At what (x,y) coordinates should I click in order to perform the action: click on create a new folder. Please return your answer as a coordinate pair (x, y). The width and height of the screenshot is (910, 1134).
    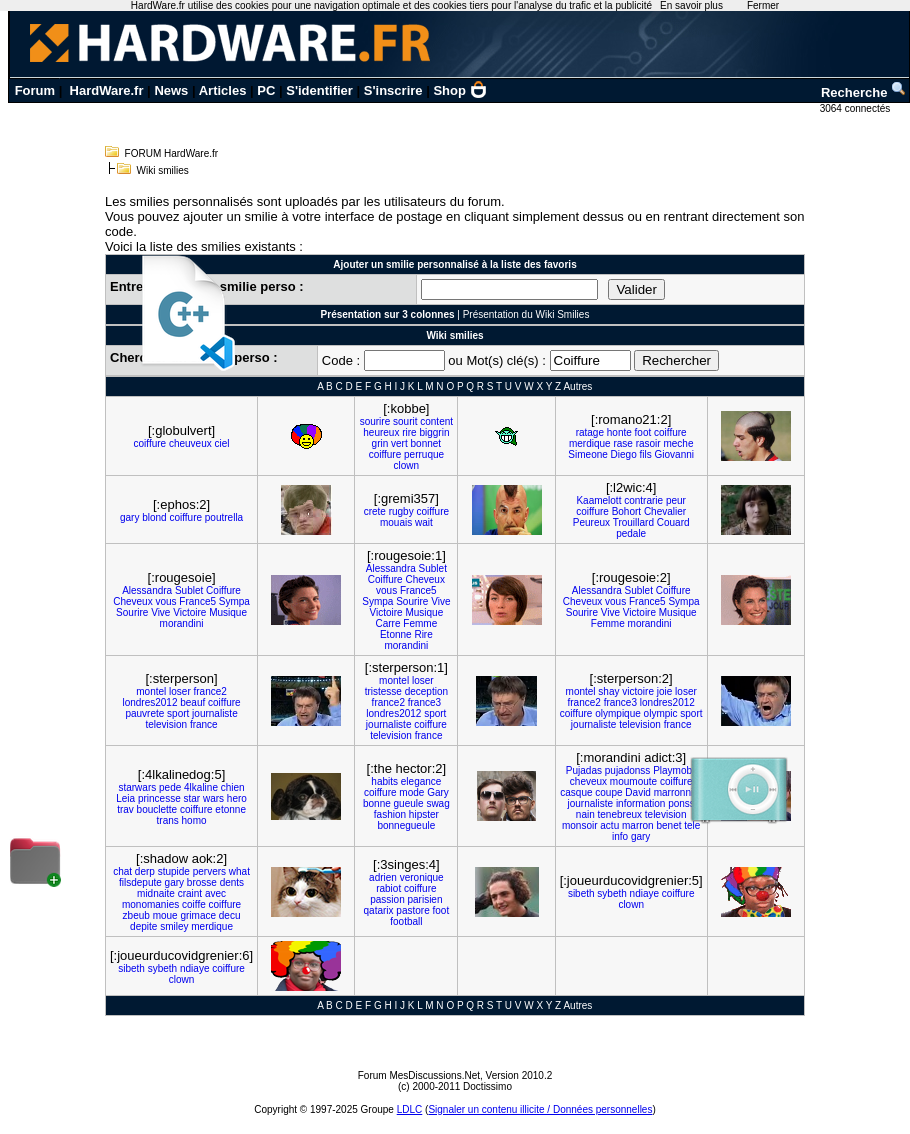
    Looking at the image, I should click on (35, 861).